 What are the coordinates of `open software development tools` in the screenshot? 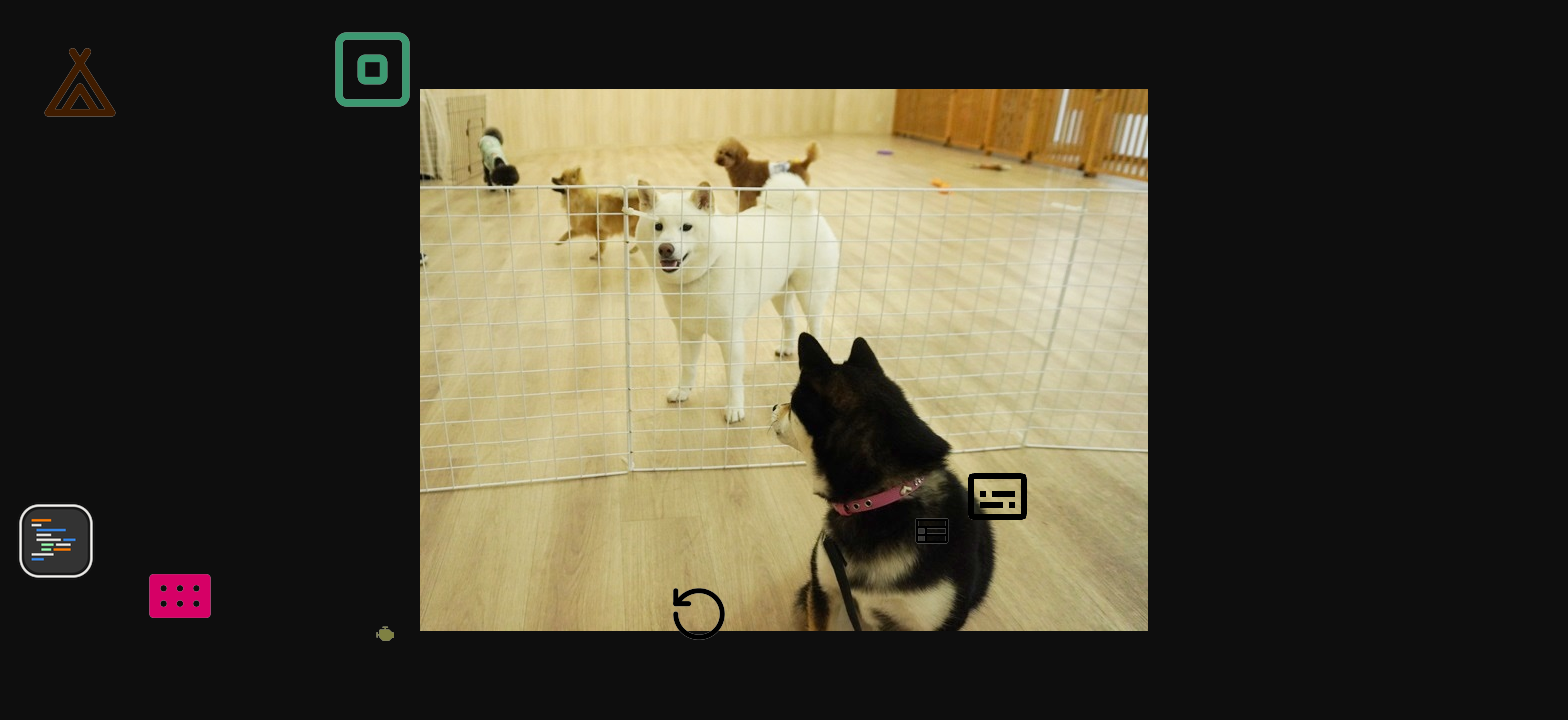 It's located at (56, 541).